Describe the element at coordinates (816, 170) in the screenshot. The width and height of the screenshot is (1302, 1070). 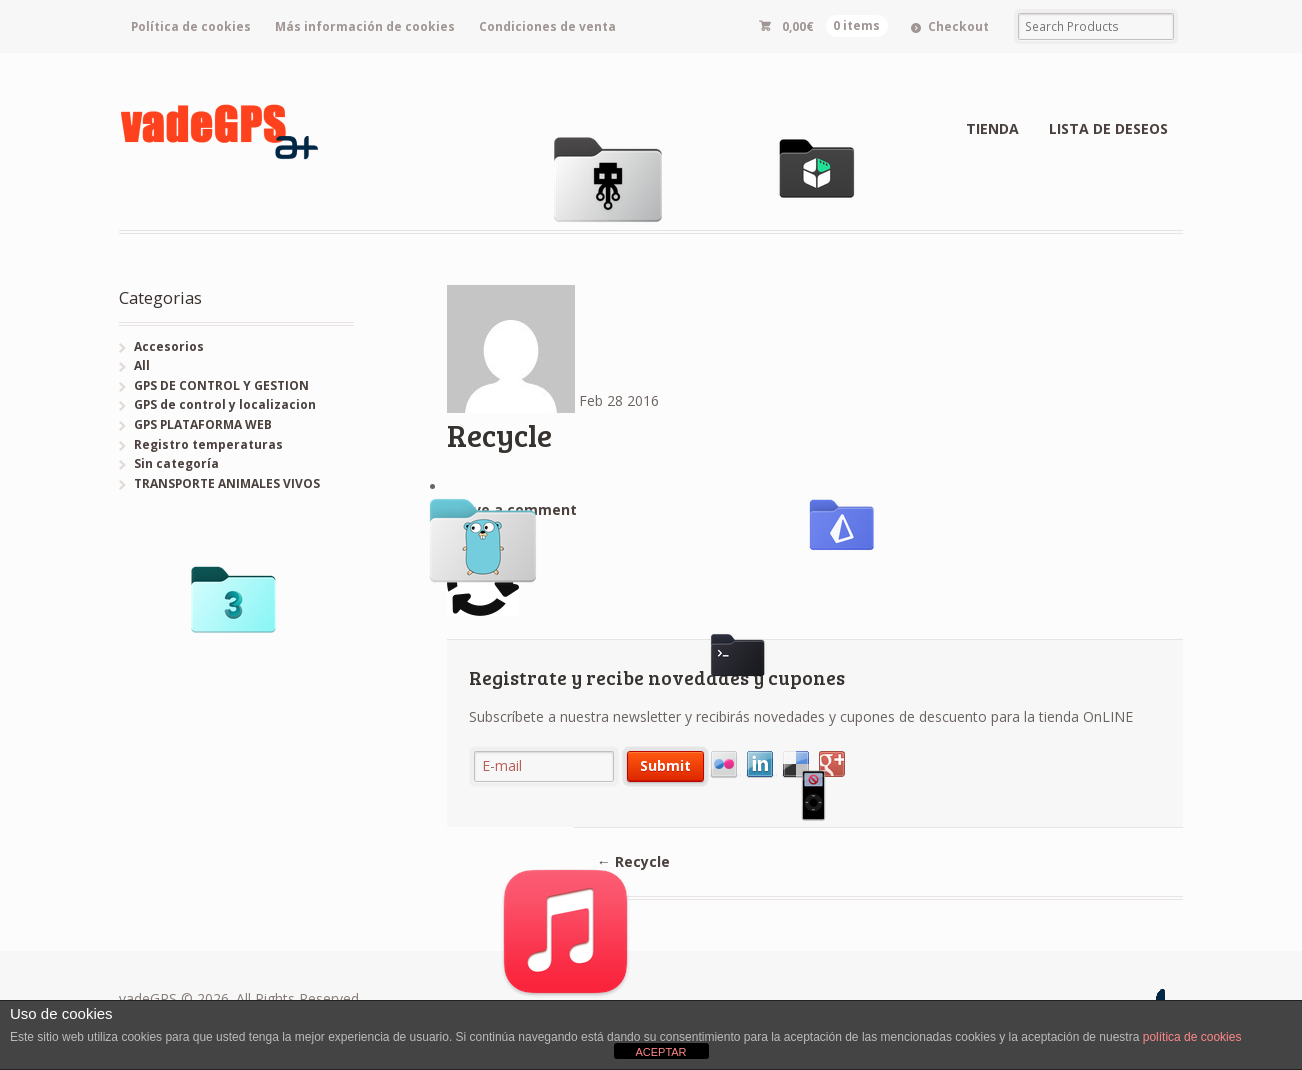
I see `open wondershare filmstock assets folder` at that location.